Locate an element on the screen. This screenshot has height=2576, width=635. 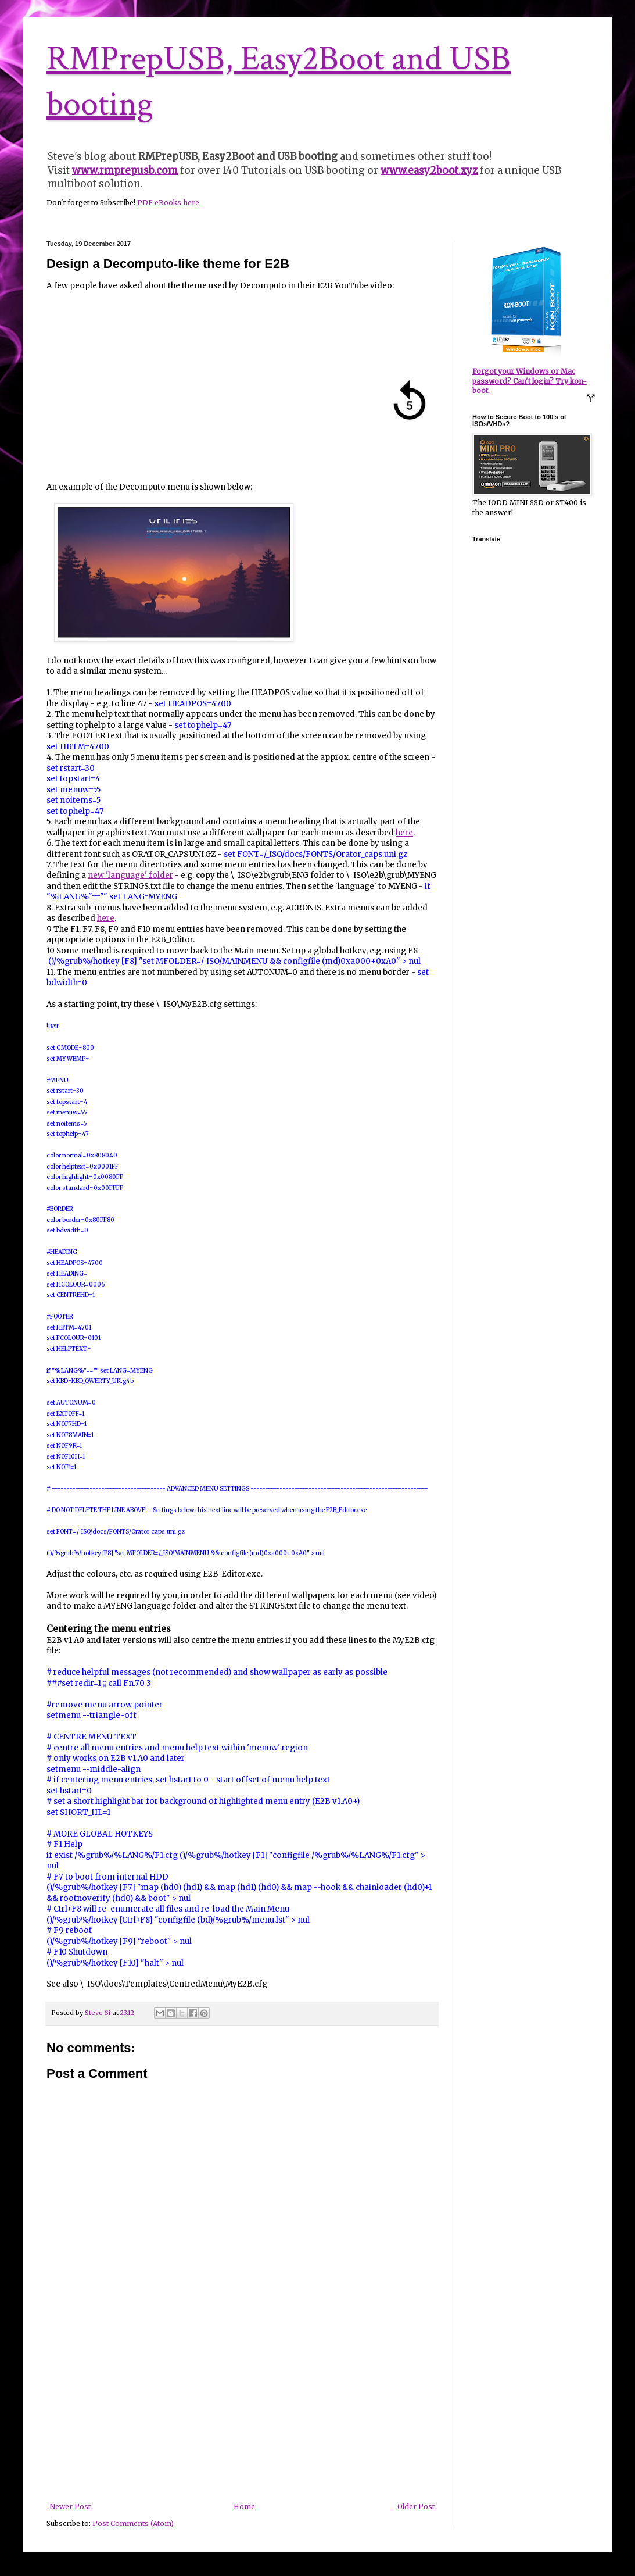
split or fork a call to multiple recipients is located at coordinates (591, 398).